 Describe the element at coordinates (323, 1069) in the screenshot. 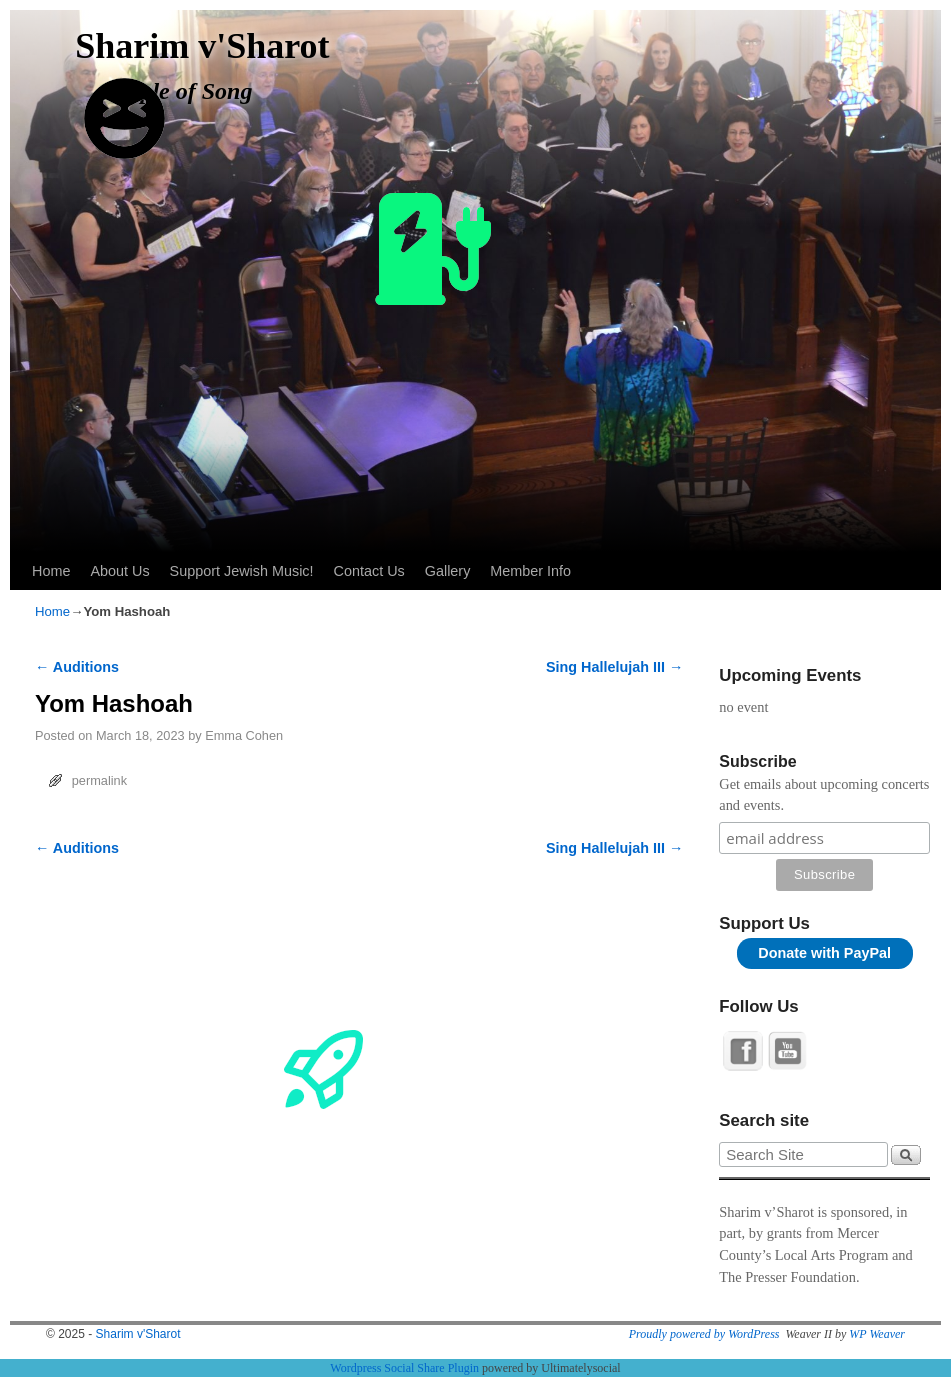

I see `launch or deploy a project` at that location.